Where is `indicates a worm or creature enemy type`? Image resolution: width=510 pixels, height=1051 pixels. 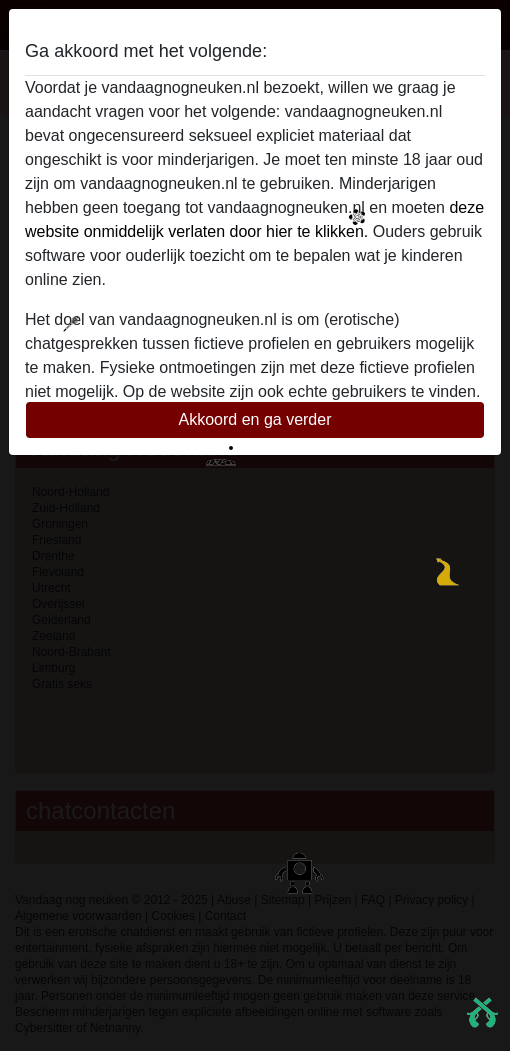 indicates a worm or creature enemy type is located at coordinates (357, 217).